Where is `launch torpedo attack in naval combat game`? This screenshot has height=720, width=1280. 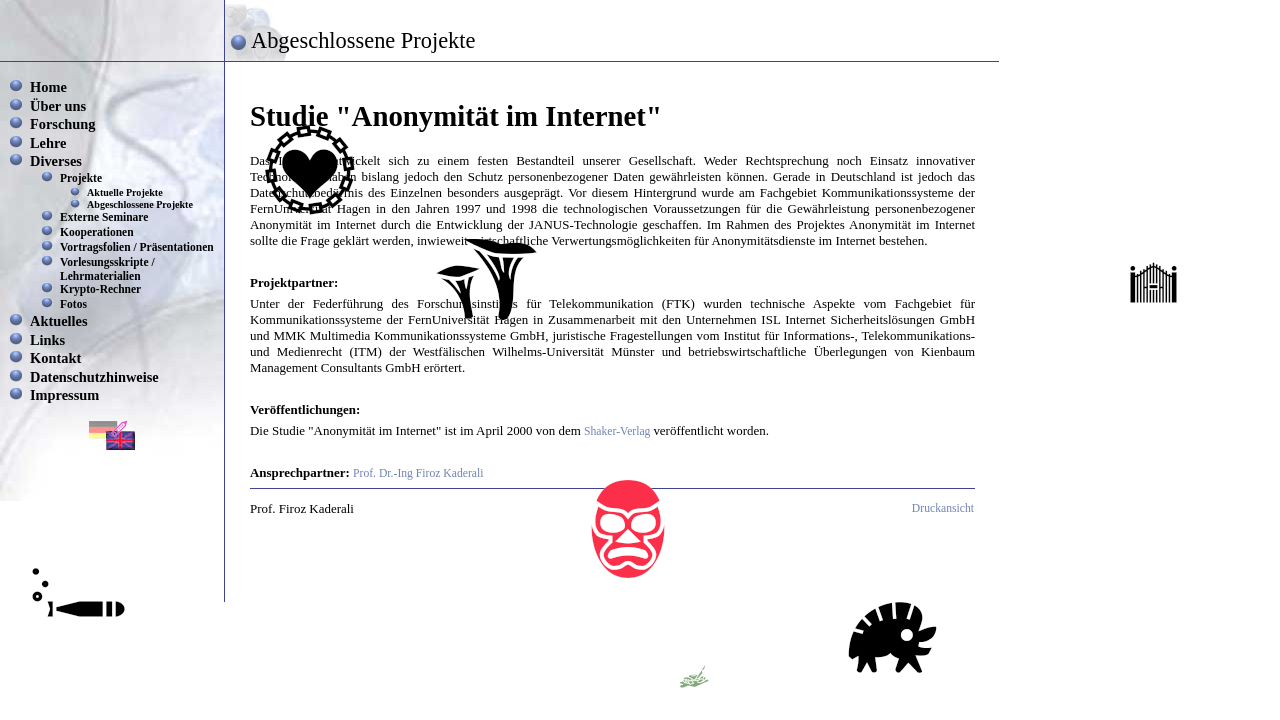
launch torpedo attack in naval combat game is located at coordinates (78, 609).